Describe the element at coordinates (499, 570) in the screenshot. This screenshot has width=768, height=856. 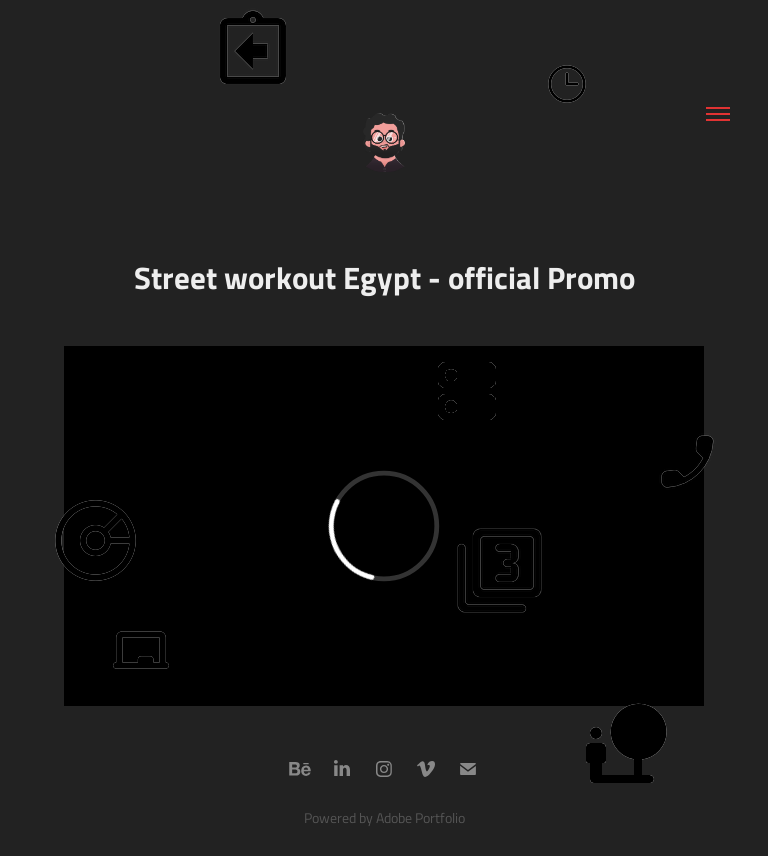
I see `view the third item in a layered stack` at that location.